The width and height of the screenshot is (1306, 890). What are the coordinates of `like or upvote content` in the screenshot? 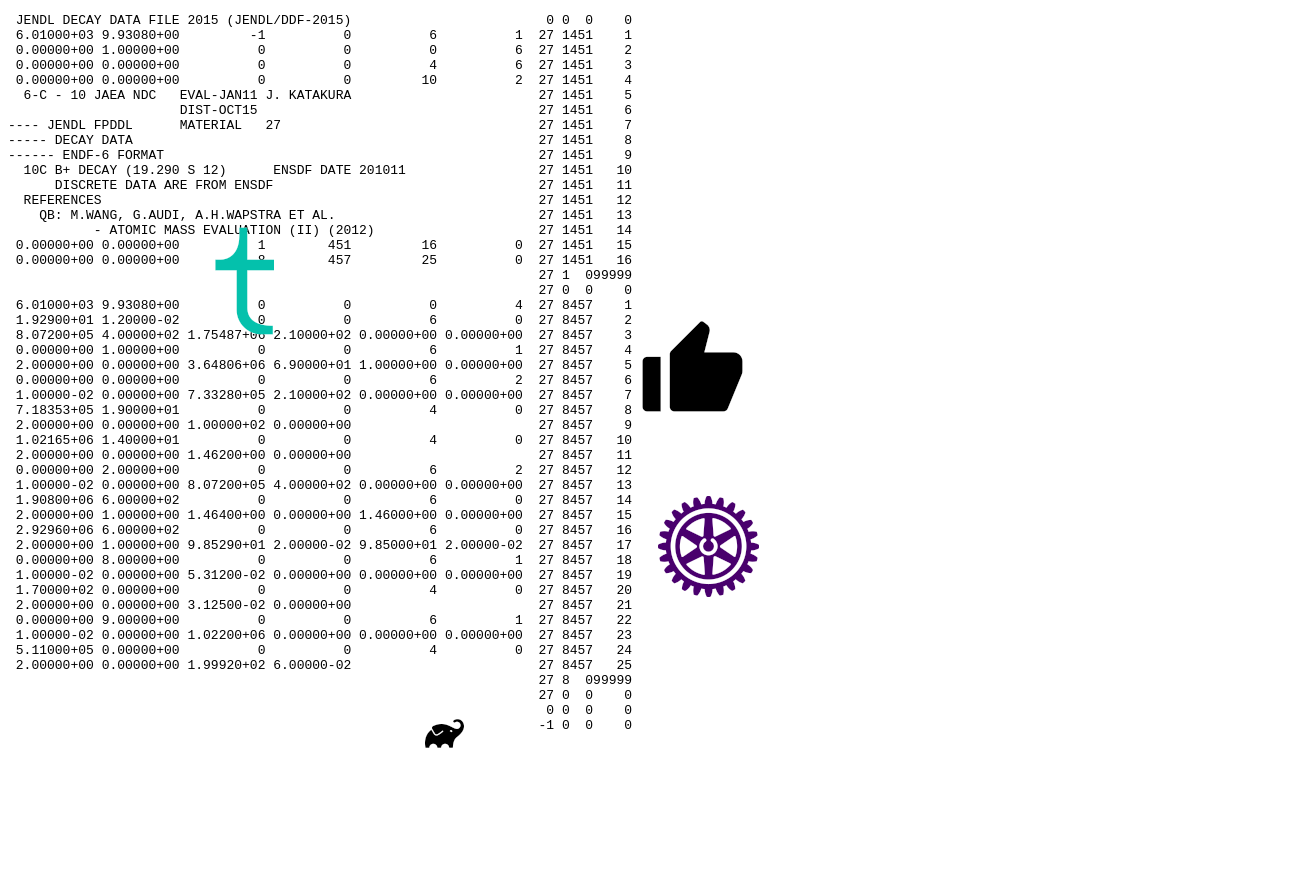 It's located at (692, 370).